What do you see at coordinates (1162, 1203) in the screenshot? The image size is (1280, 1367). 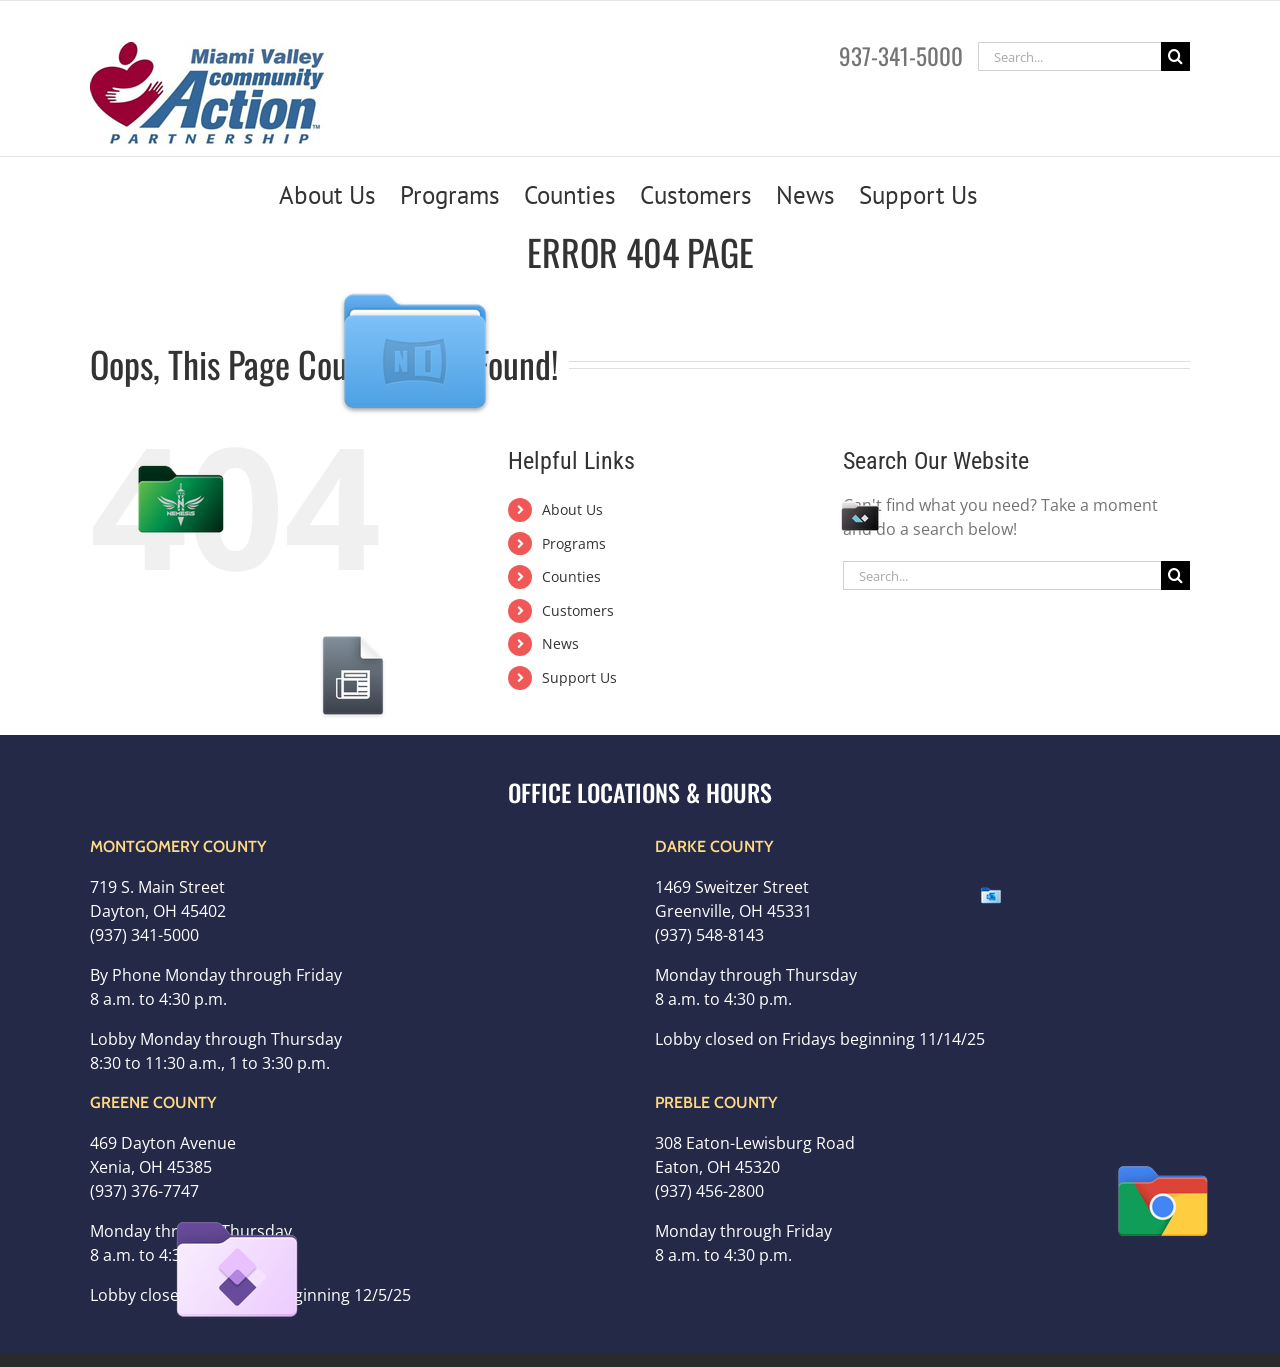 I see `open folder containing Google Chrome files` at bounding box center [1162, 1203].